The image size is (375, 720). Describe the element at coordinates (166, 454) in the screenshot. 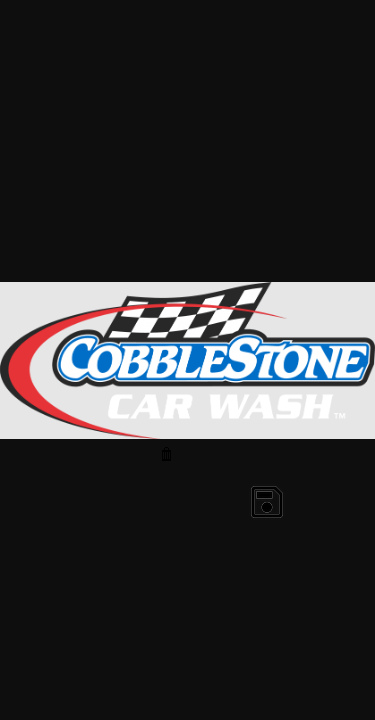

I see `access travel or trip planning features` at that location.